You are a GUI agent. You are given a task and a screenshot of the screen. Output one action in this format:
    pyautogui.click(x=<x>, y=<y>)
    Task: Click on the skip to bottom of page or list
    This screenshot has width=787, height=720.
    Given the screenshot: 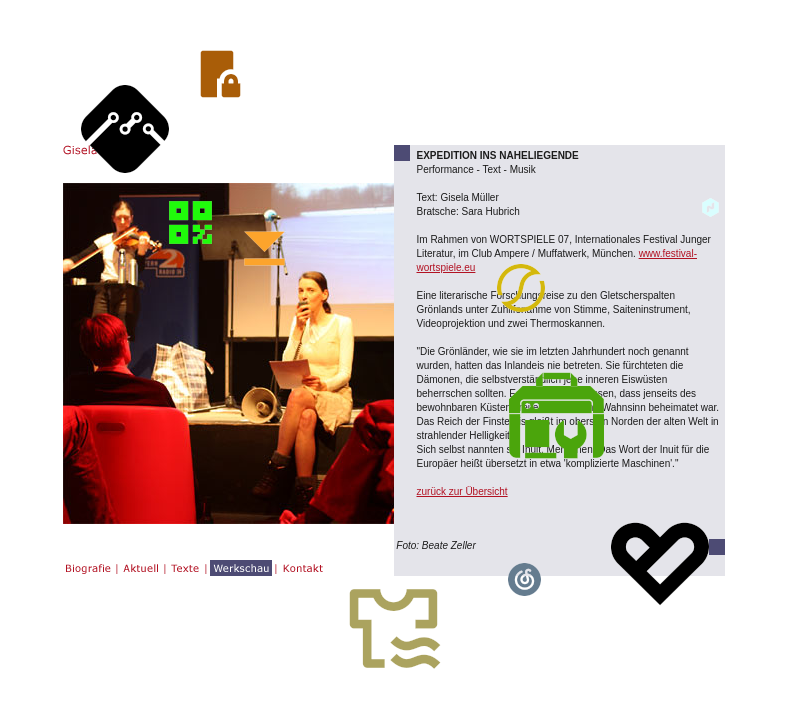 What is the action you would take?
    pyautogui.click(x=264, y=248)
    